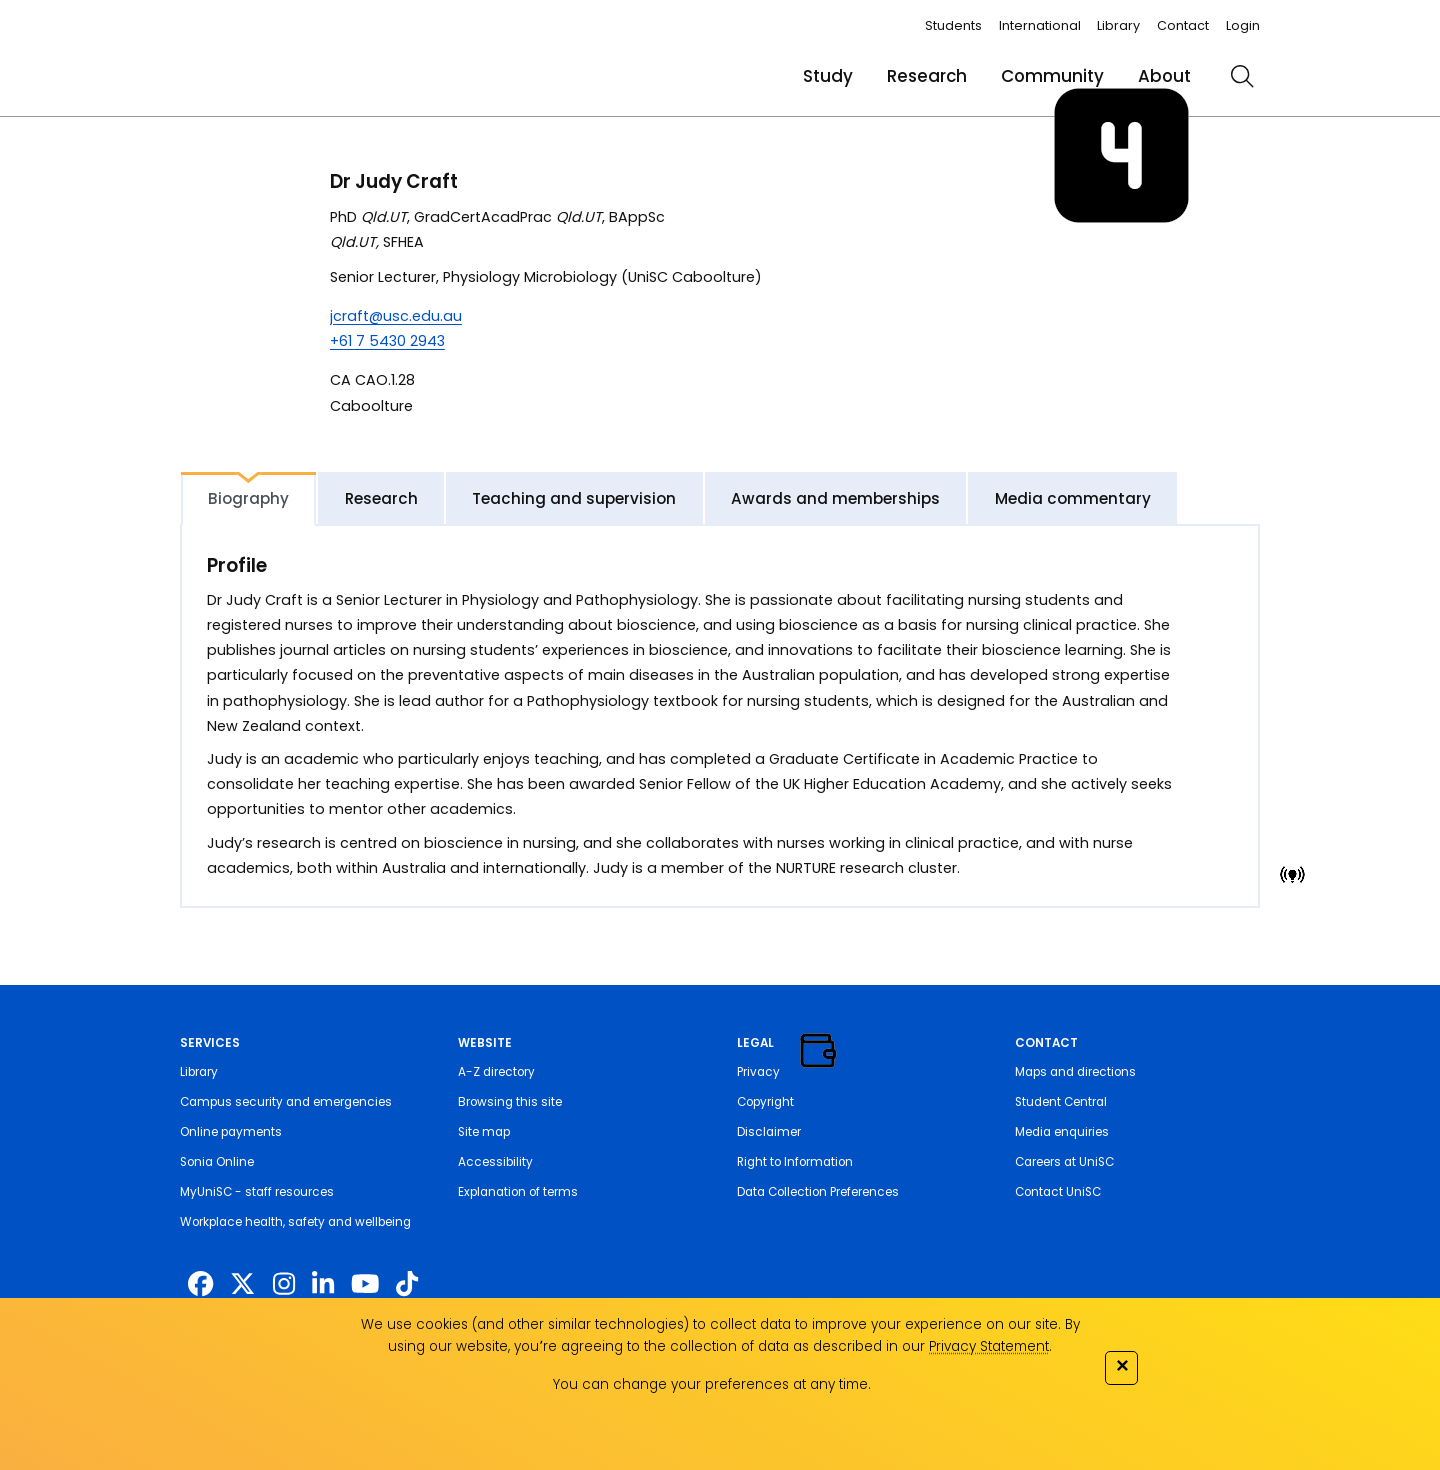 The image size is (1440, 1470). What do you see at coordinates (1121, 155) in the screenshot?
I see `select option 4 from a numbered list` at bounding box center [1121, 155].